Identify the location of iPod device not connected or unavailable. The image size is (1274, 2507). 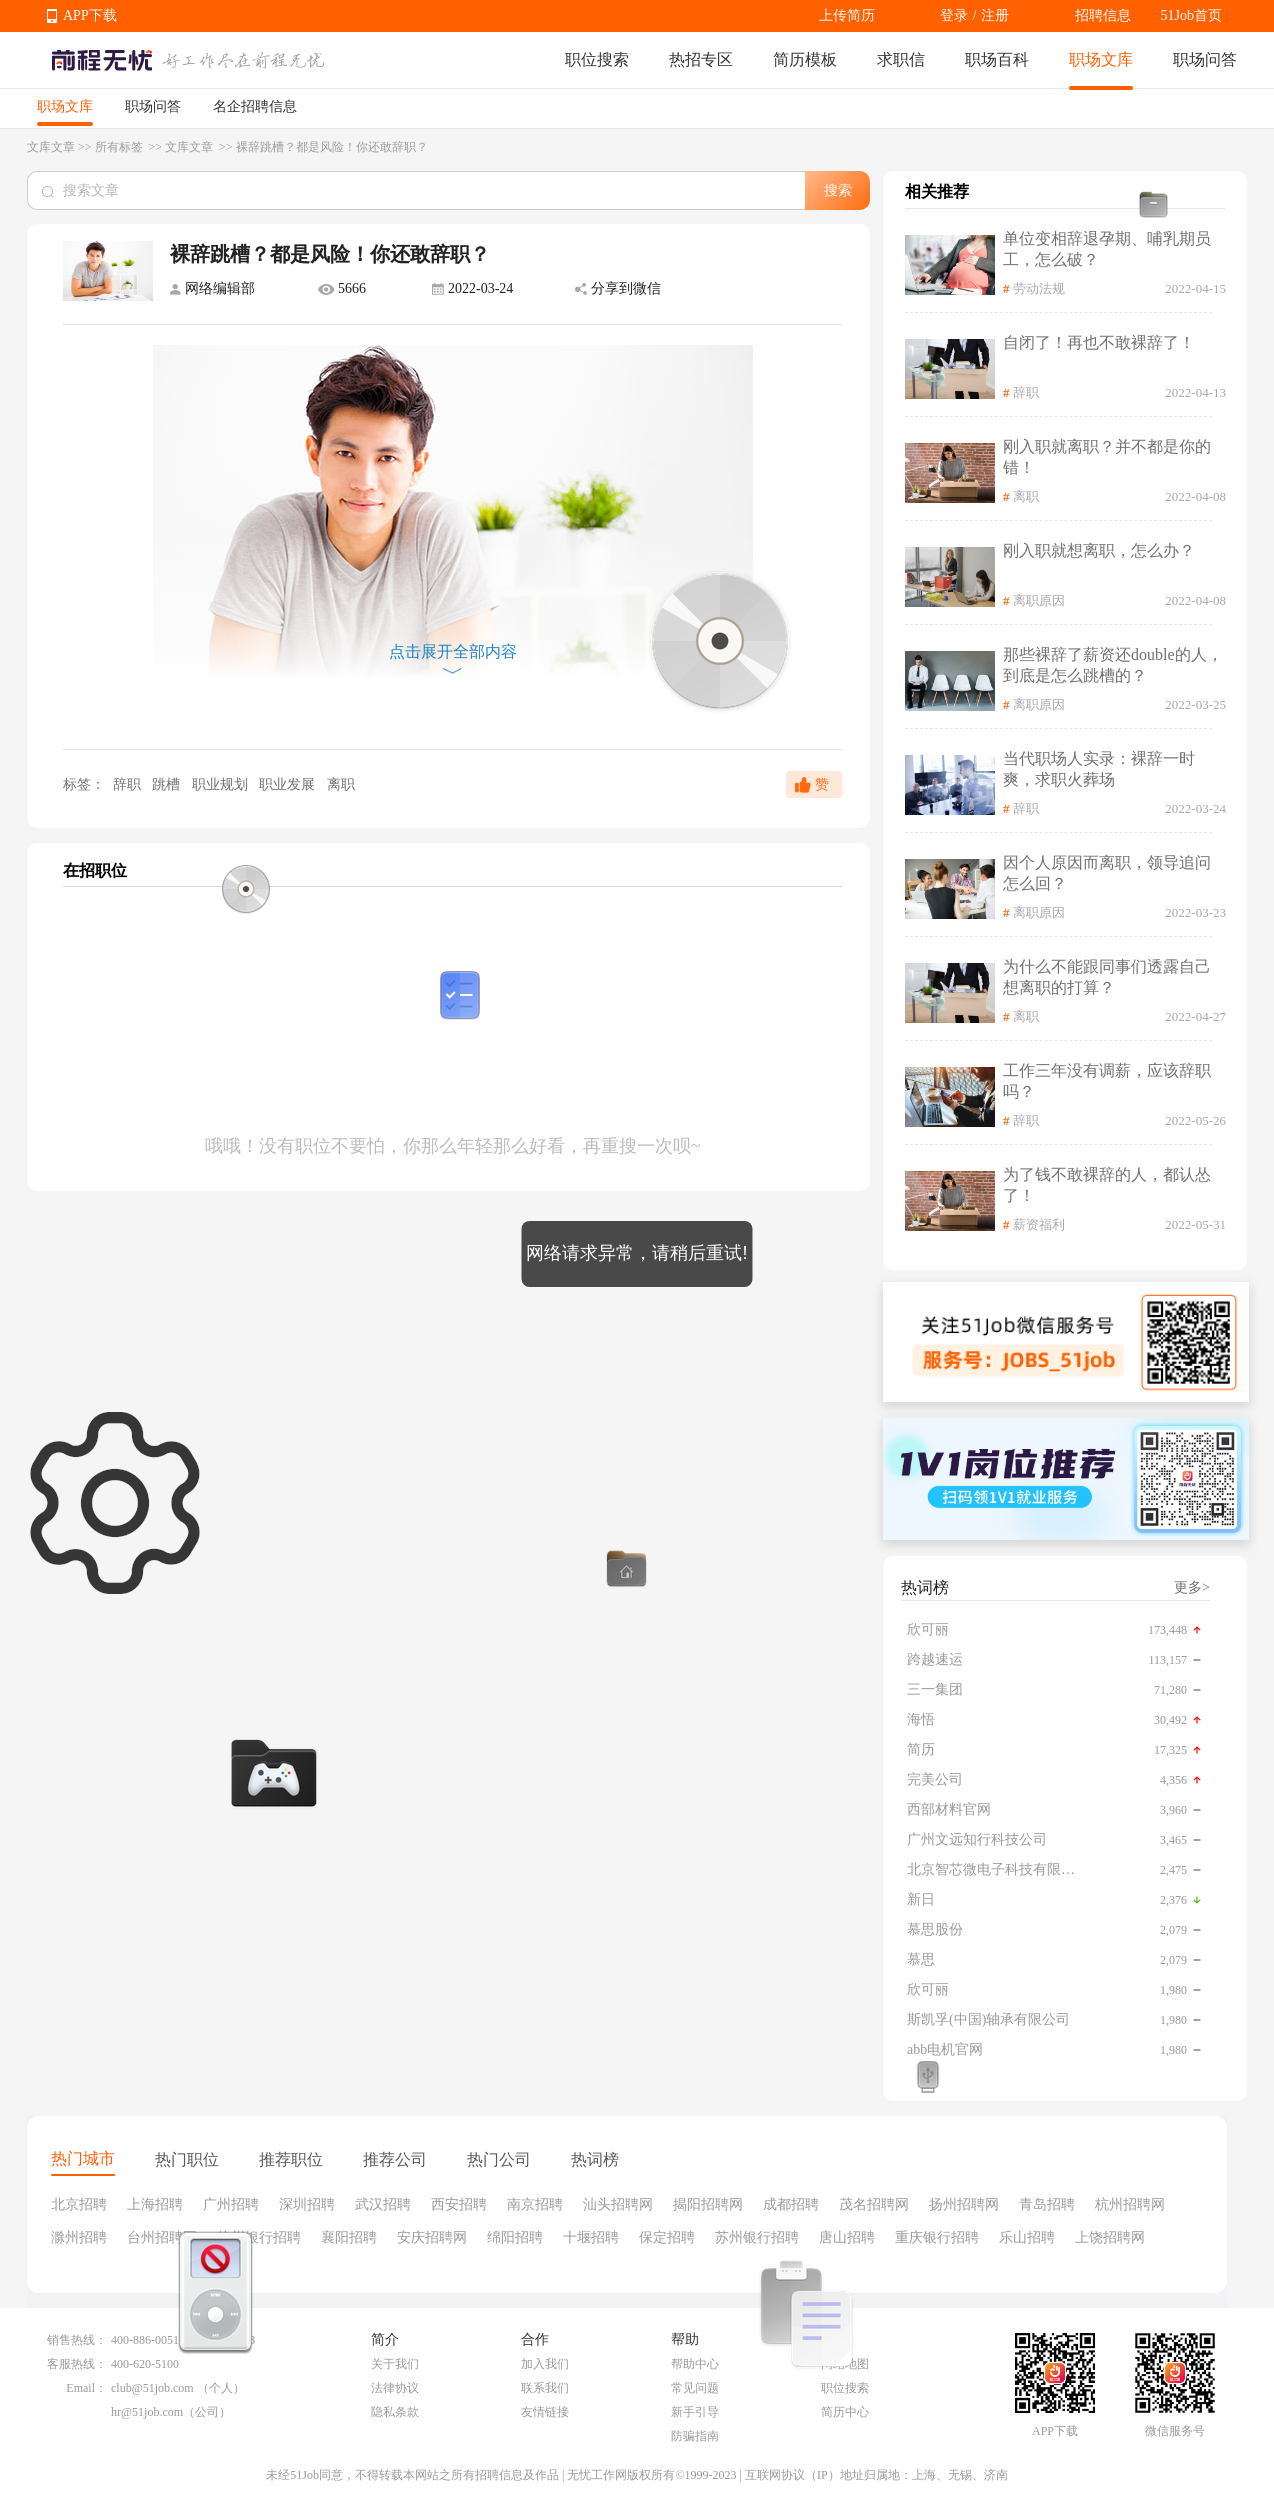
(215, 2292).